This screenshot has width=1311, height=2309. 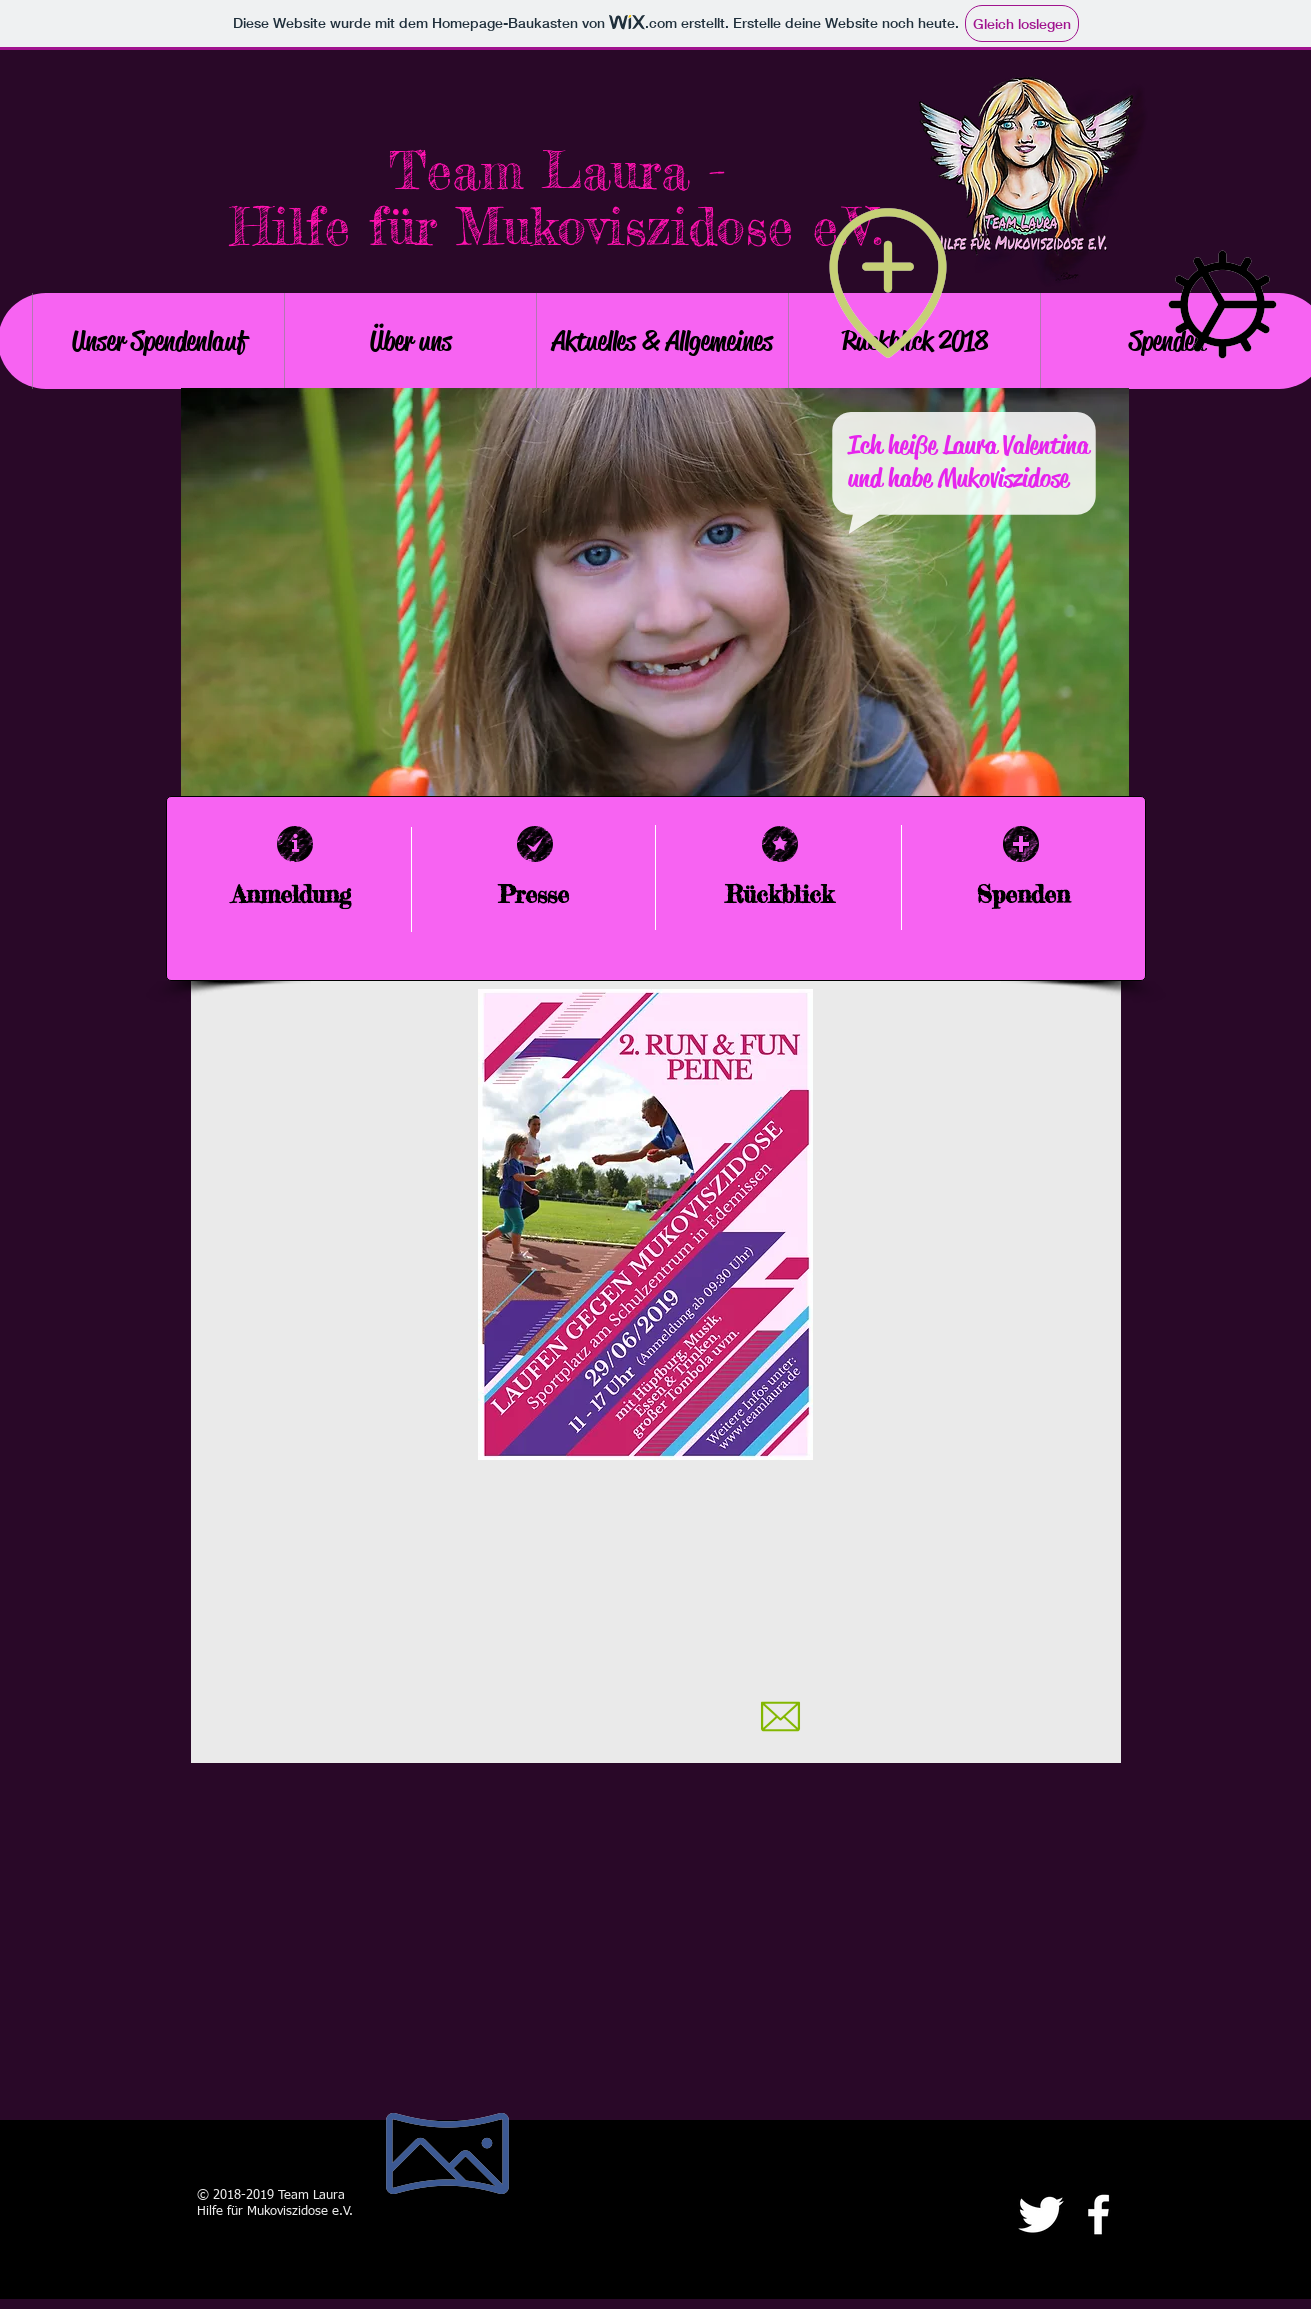 I want to click on access settings or preferences, so click(x=1222, y=304).